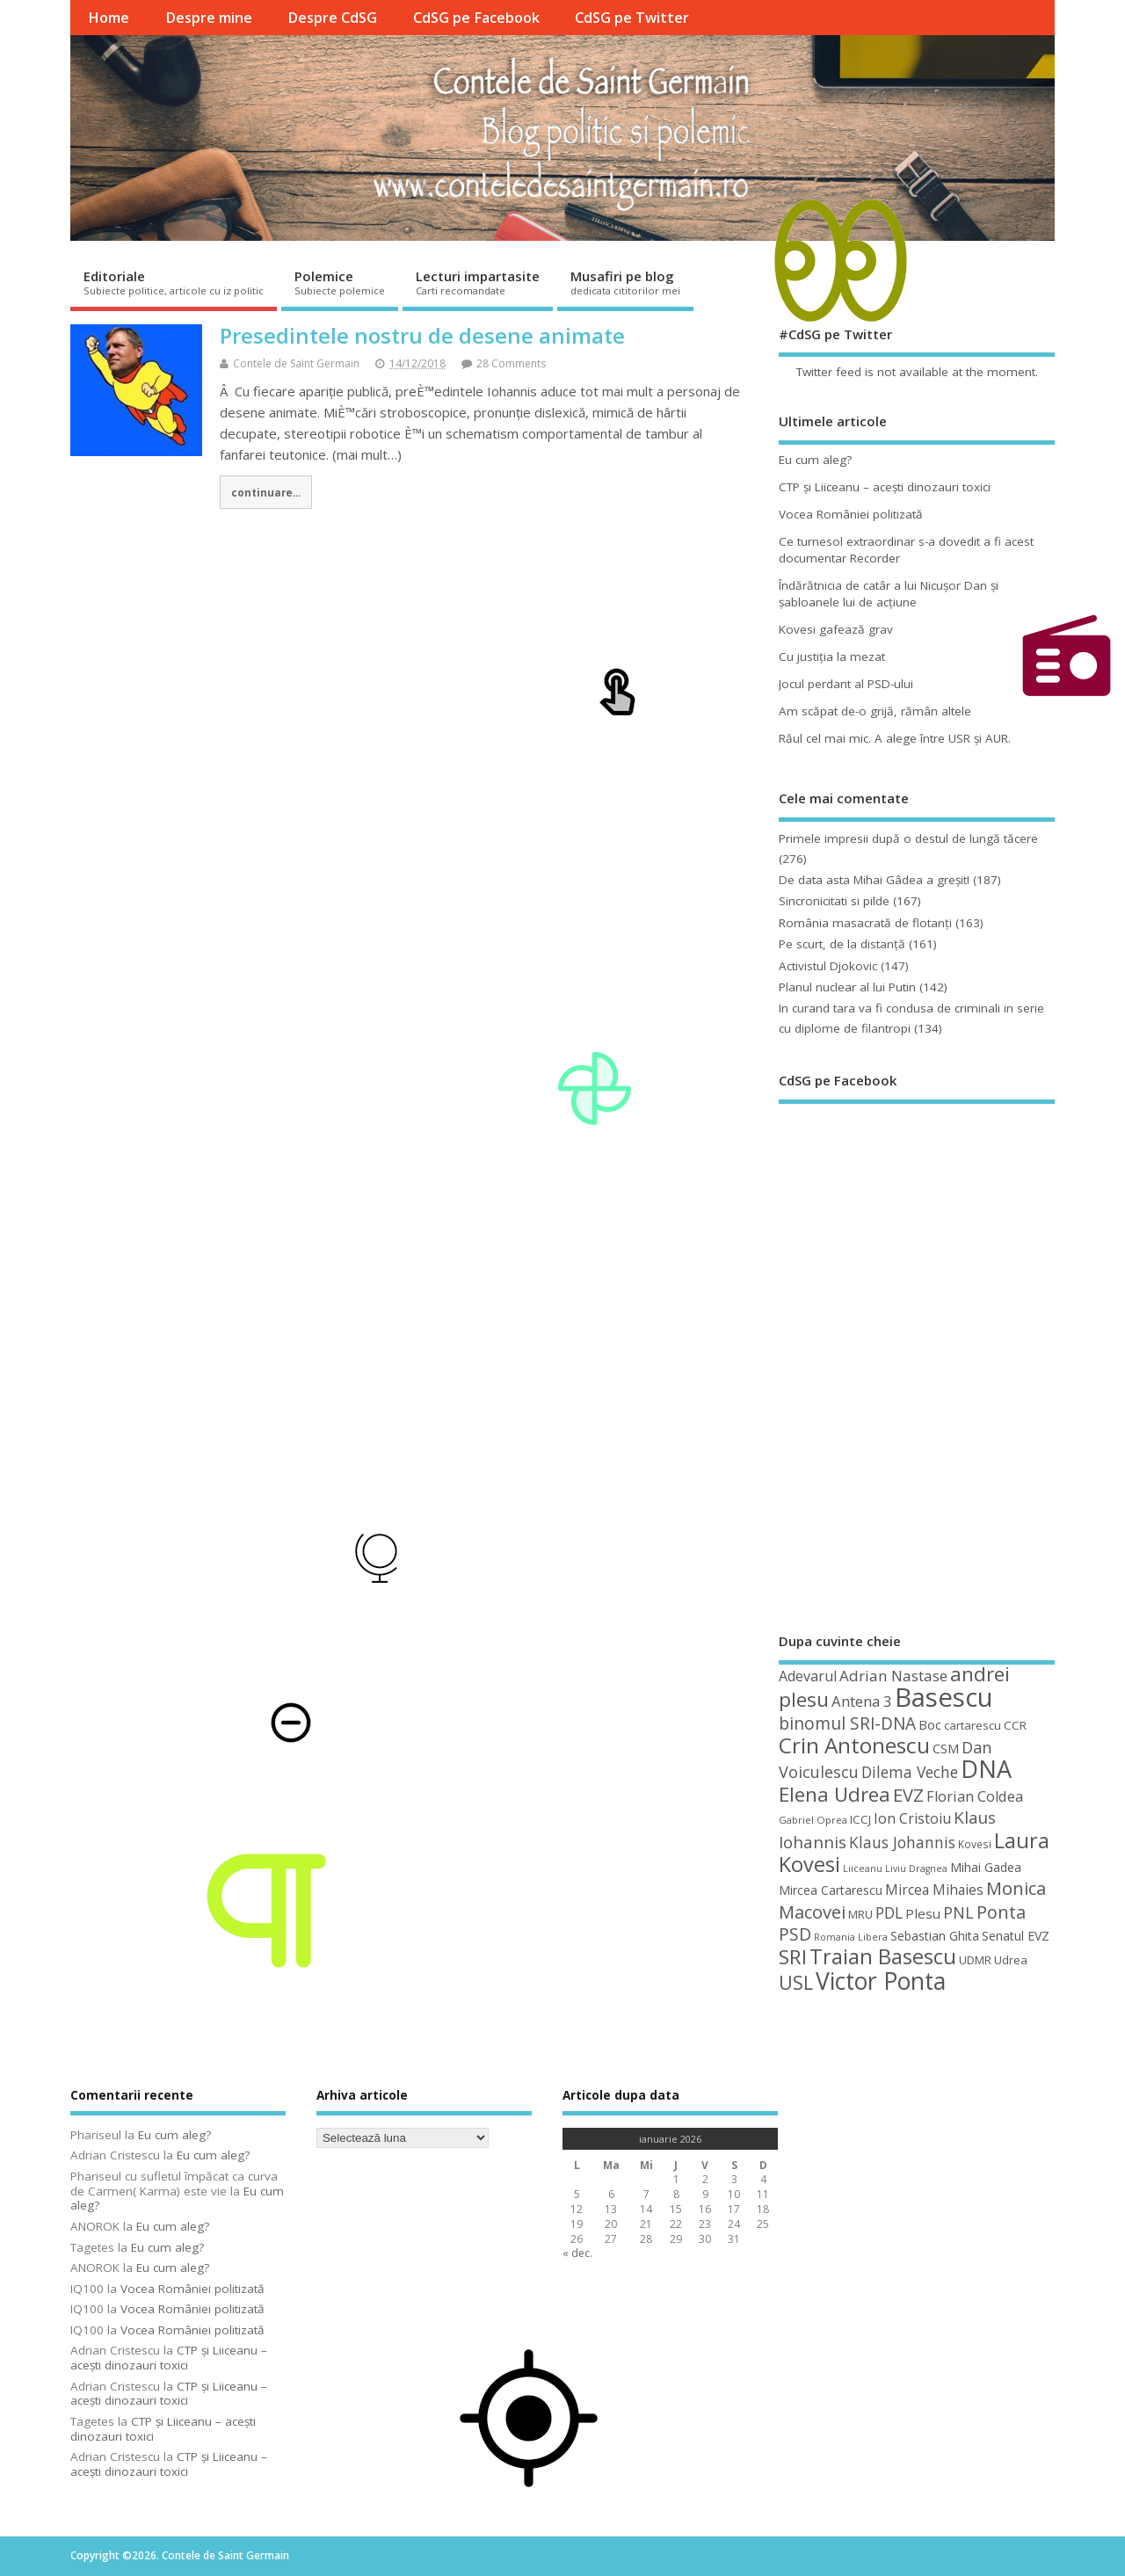 The width and height of the screenshot is (1125, 2576). I want to click on view global or worldwide settings, so click(378, 1556).